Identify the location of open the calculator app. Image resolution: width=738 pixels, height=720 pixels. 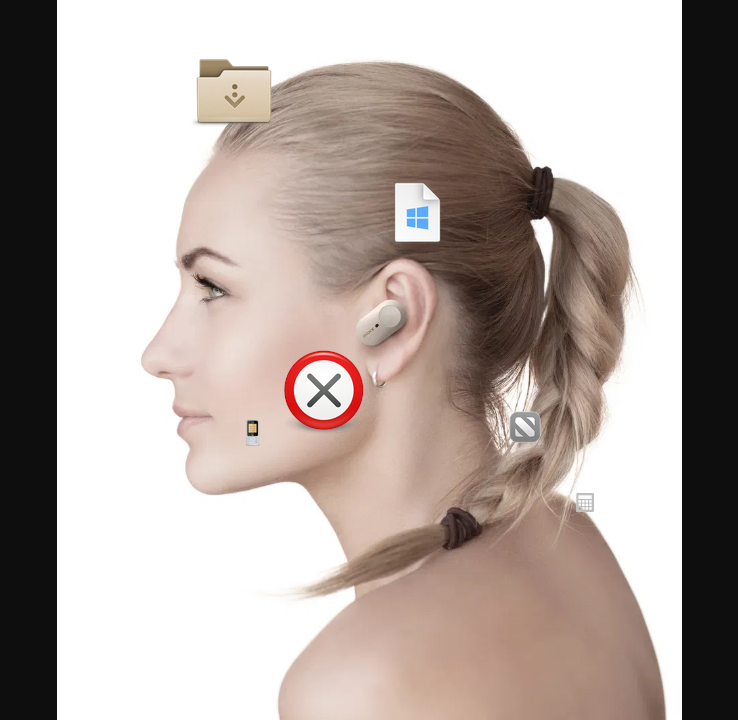
(584, 502).